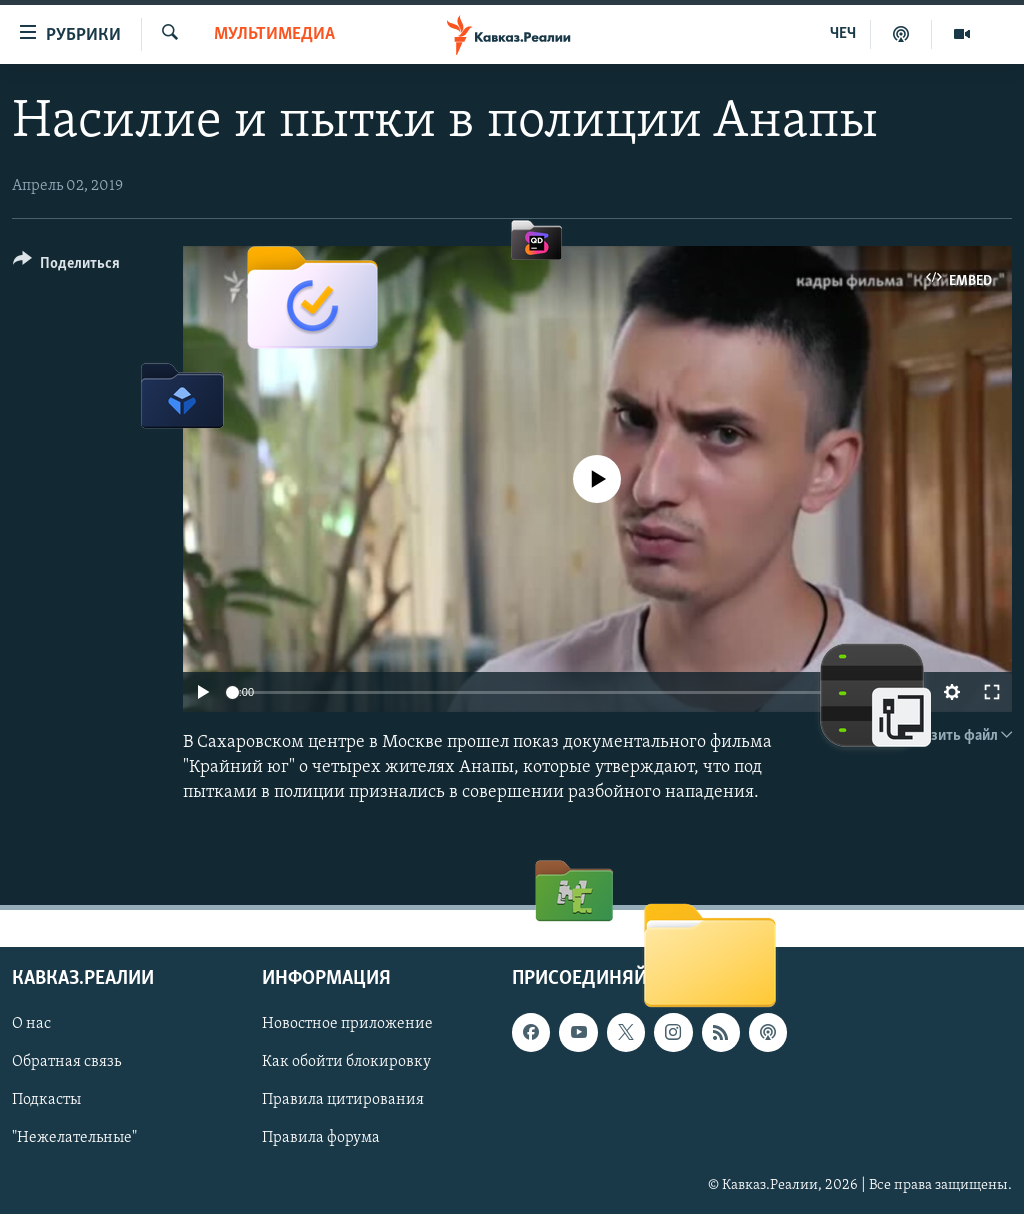 Image resolution: width=1024 pixels, height=1214 pixels. I want to click on open mcreator project files folder, so click(574, 893).